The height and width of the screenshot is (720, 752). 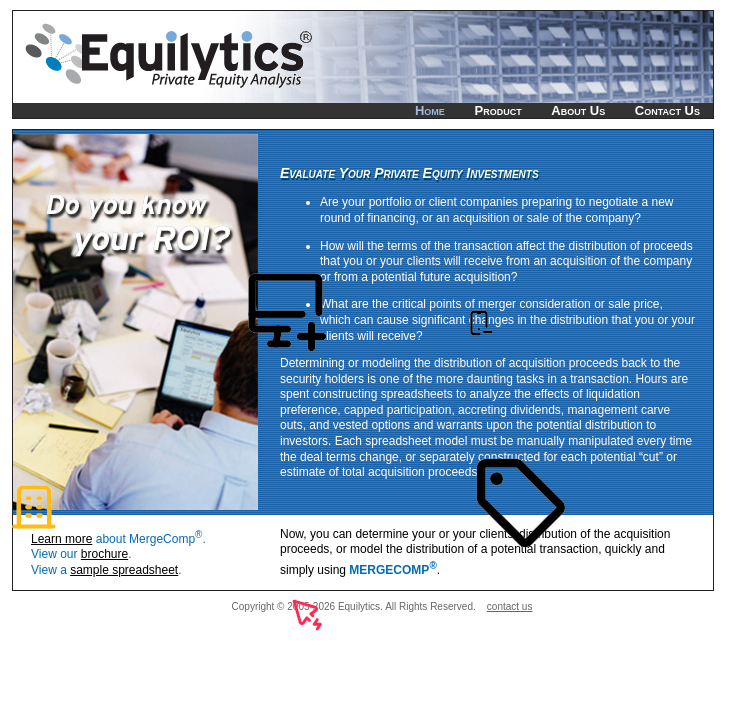 What do you see at coordinates (285, 310) in the screenshot?
I see `add a new desktop device` at bounding box center [285, 310].